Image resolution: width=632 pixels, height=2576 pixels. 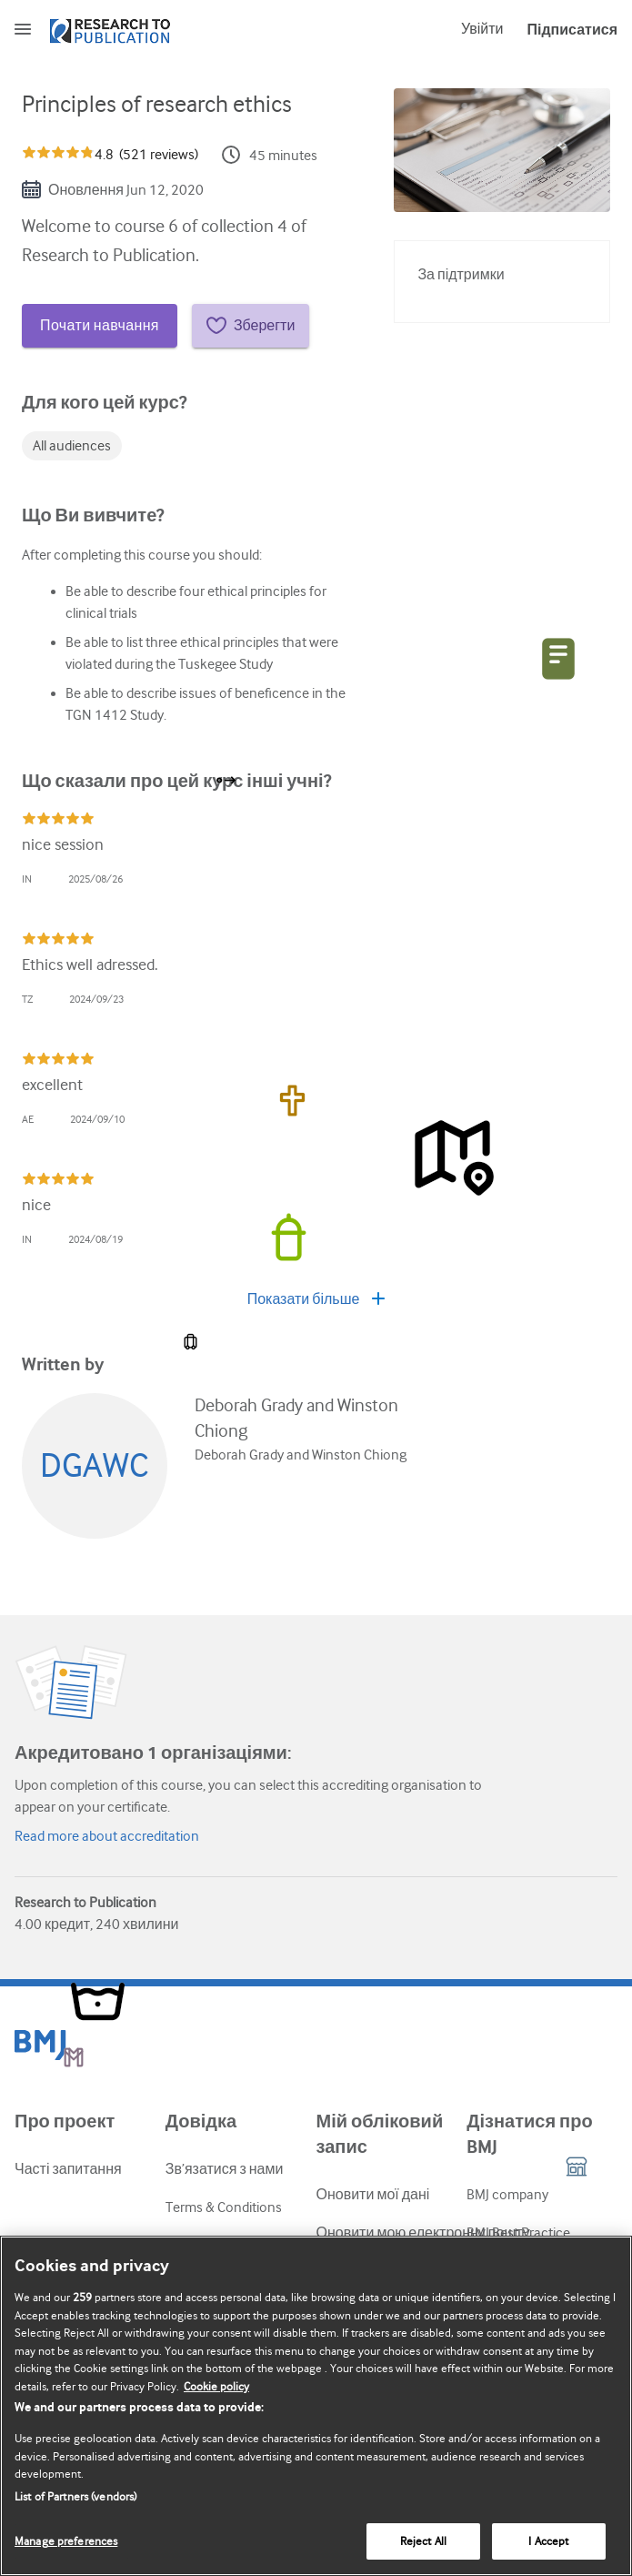 What do you see at coordinates (452, 1154) in the screenshot?
I see `view map or navigation` at bounding box center [452, 1154].